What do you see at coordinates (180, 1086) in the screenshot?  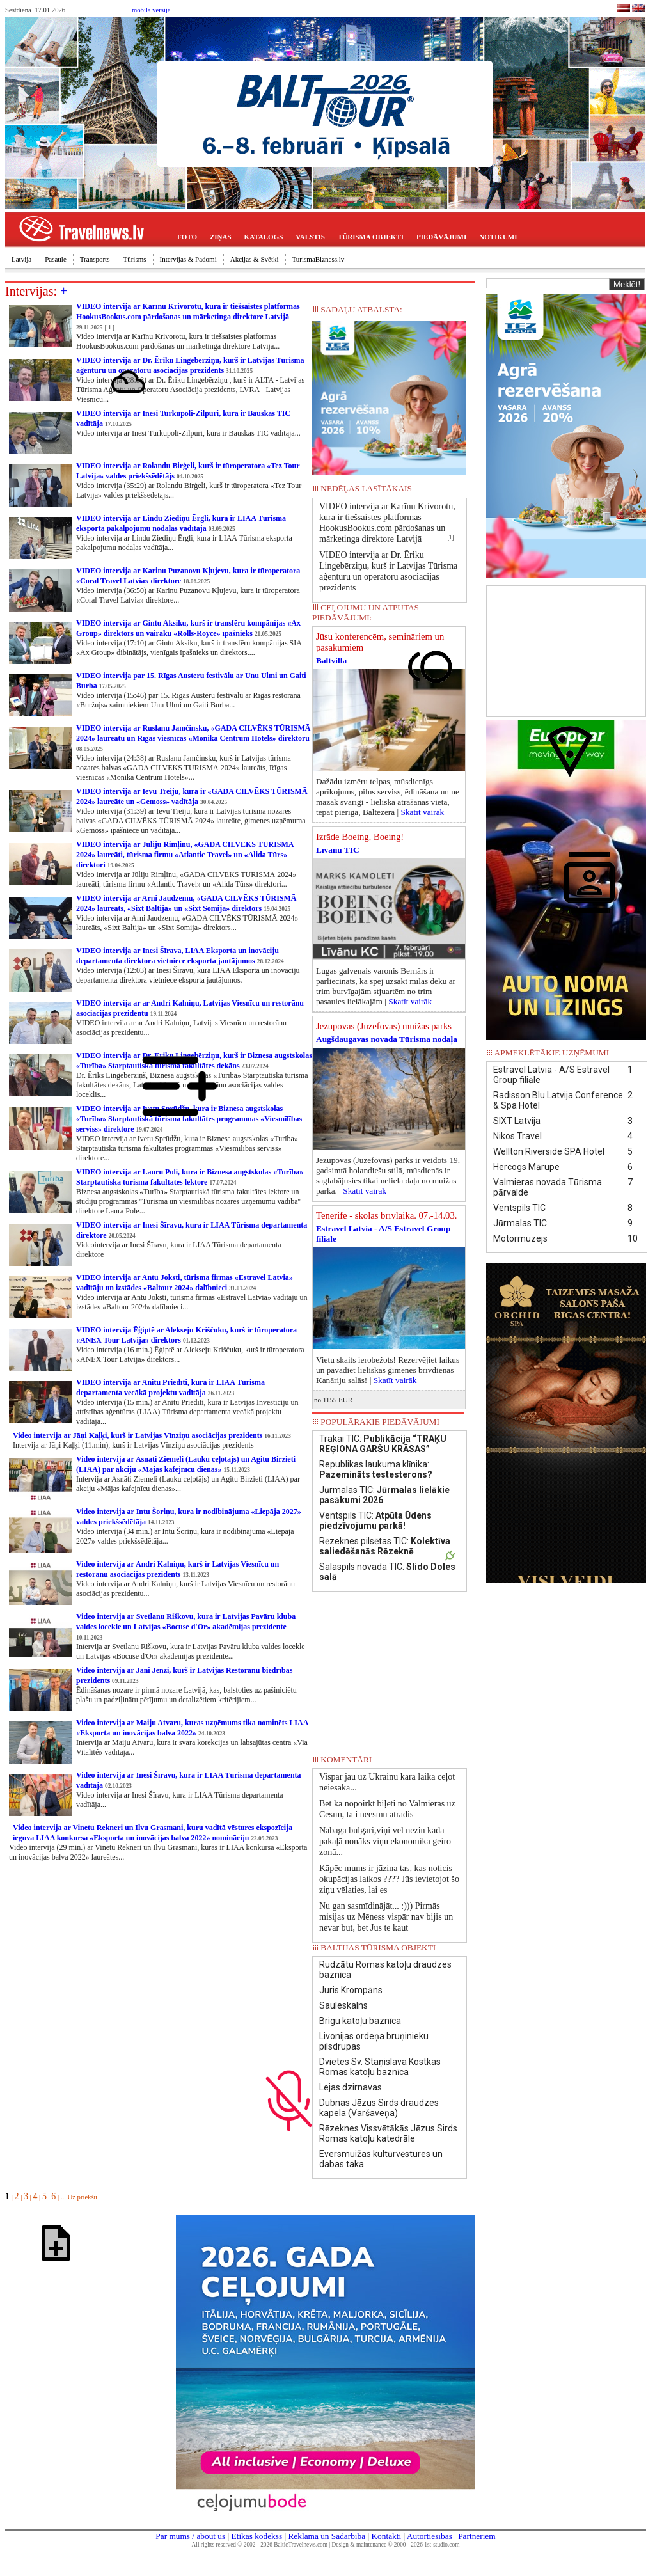 I see `add a new item to the list` at bounding box center [180, 1086].